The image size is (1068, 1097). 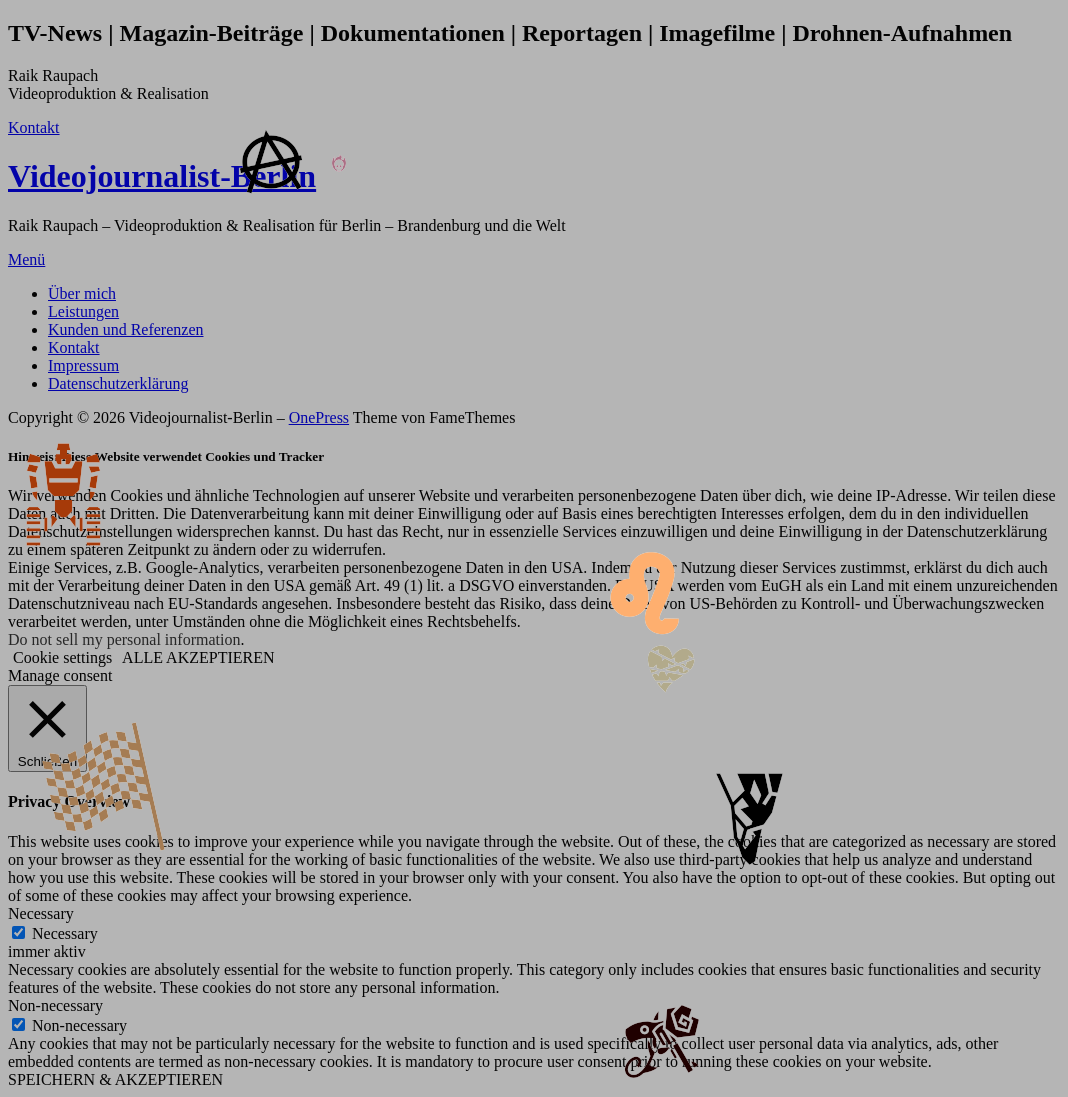 I want to click on decorative icon representing guns and roses theme, so click(x=662, y=1042).